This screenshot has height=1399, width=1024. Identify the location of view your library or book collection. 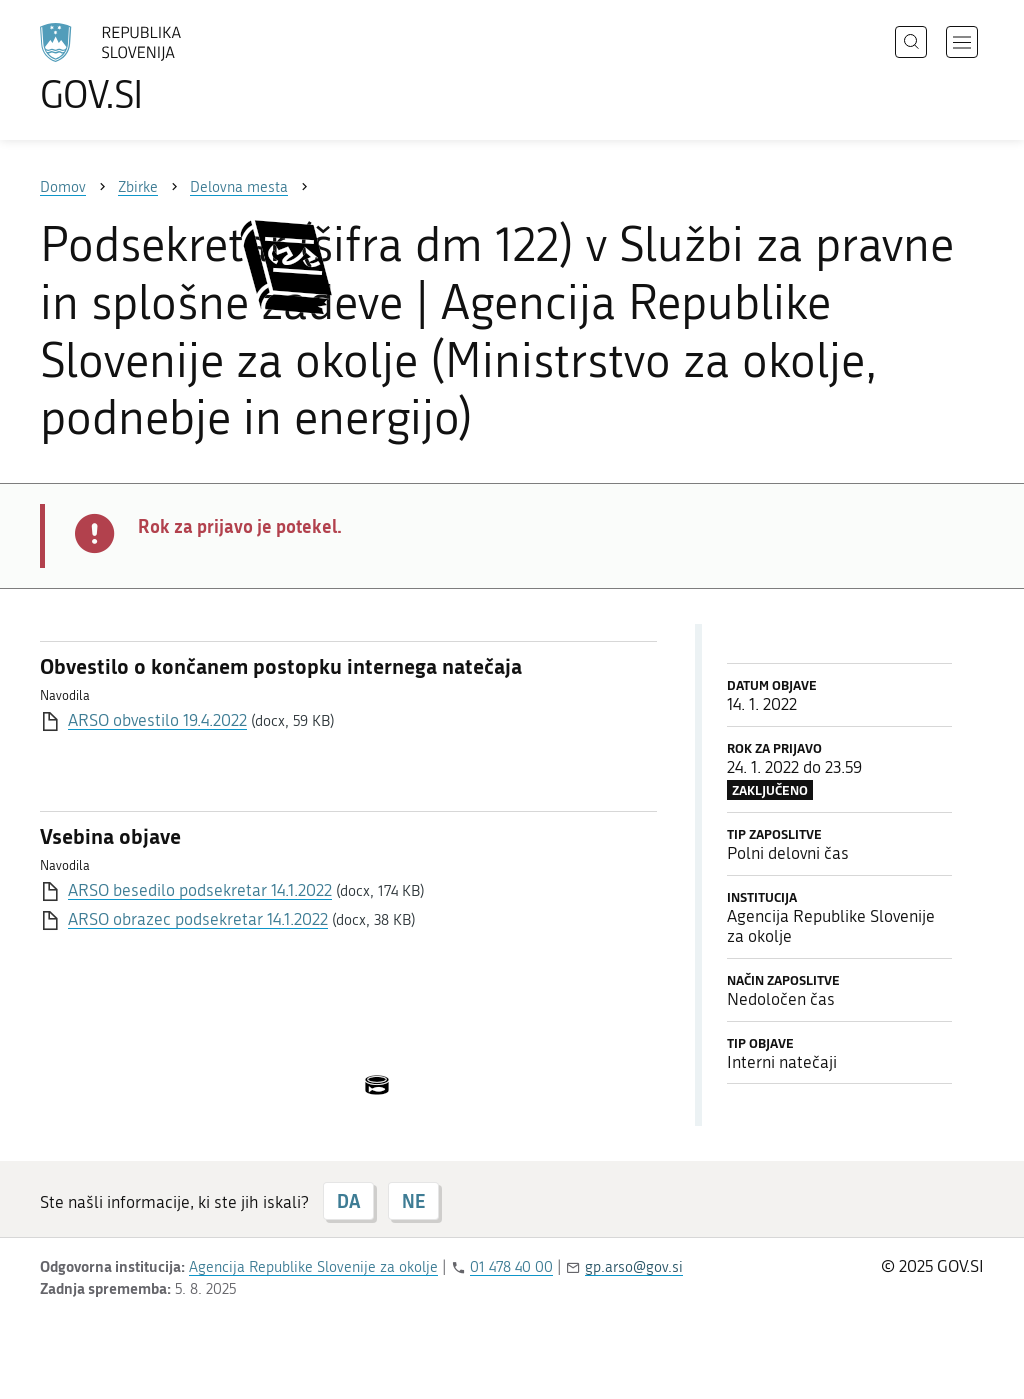
(286, 267).